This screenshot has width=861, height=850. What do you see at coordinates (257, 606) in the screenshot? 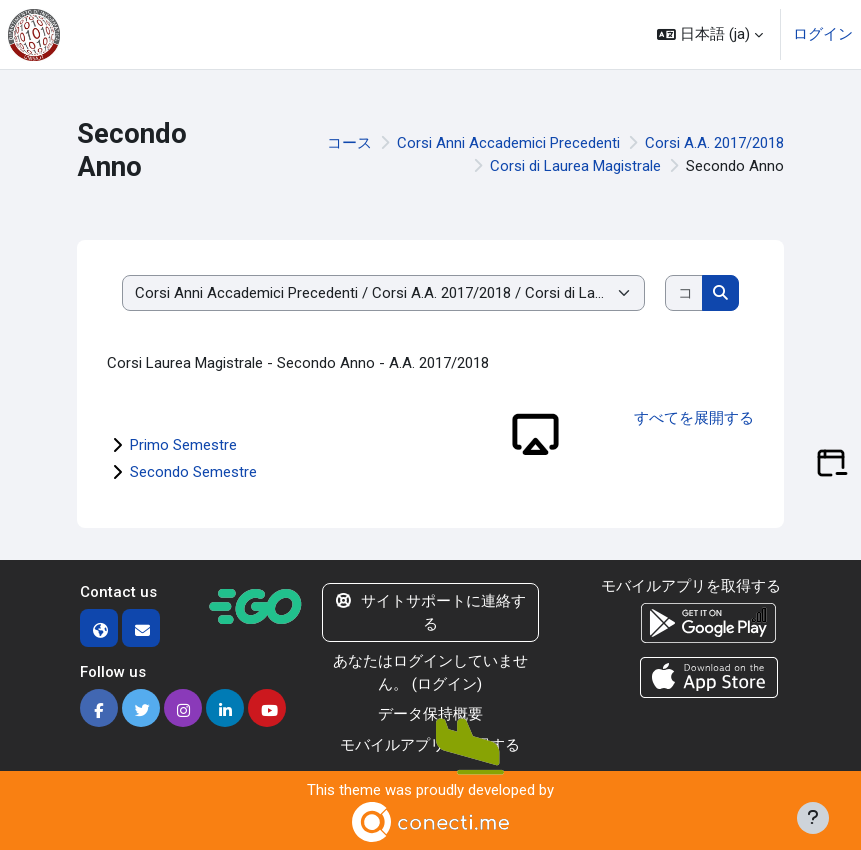
I see `go programming language logo` at bounding box center [257, 606].